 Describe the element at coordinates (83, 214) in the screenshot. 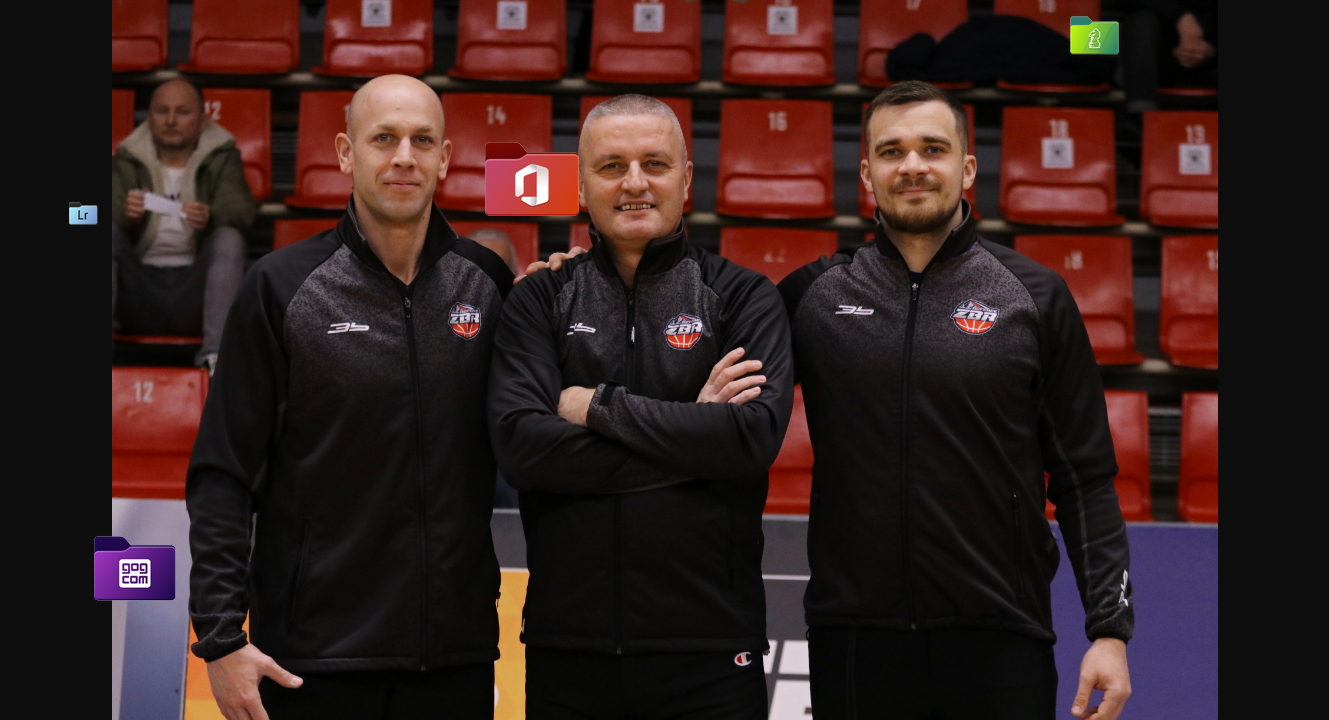

I see `open folder containing Adobe Lightroom files` at that location.